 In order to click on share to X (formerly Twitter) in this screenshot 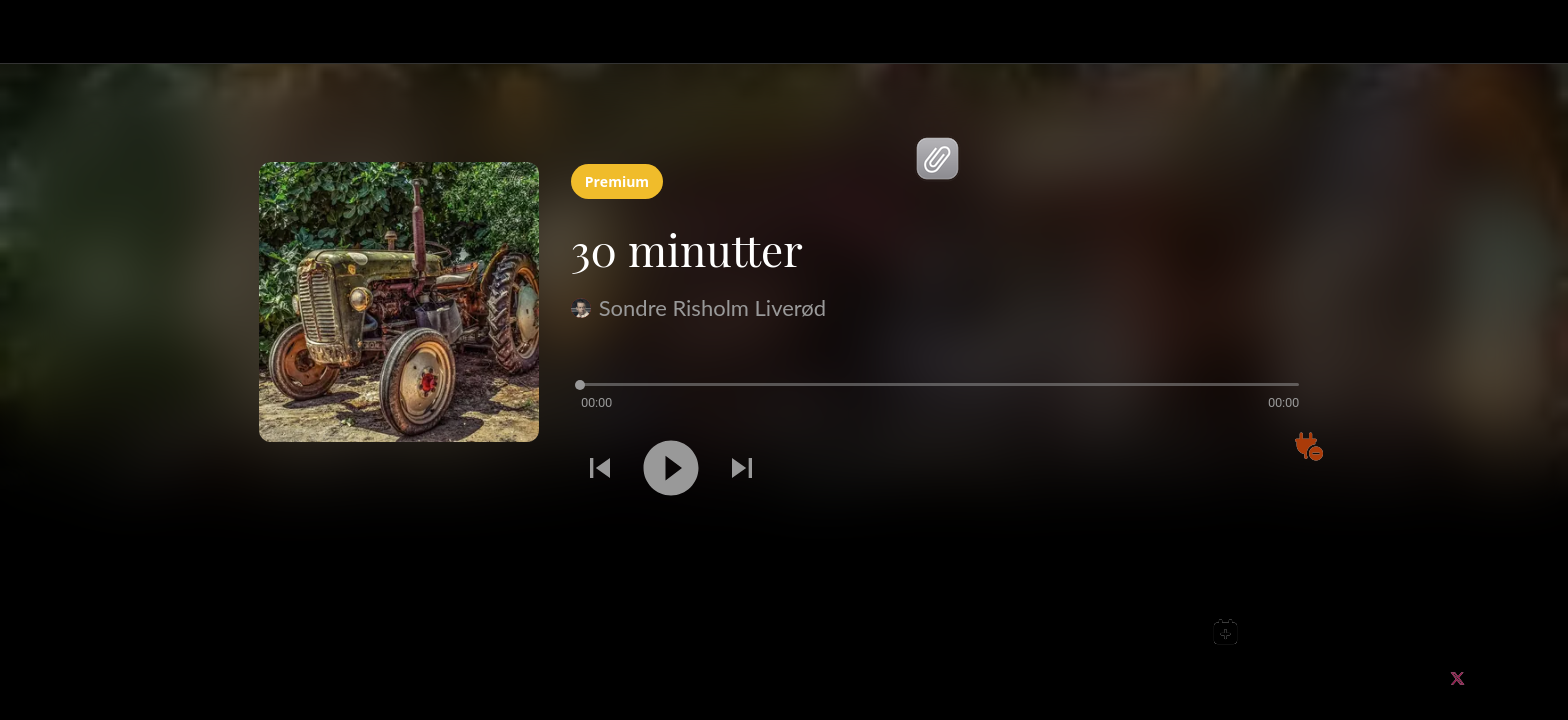, I will do `click(1457, 678)`.